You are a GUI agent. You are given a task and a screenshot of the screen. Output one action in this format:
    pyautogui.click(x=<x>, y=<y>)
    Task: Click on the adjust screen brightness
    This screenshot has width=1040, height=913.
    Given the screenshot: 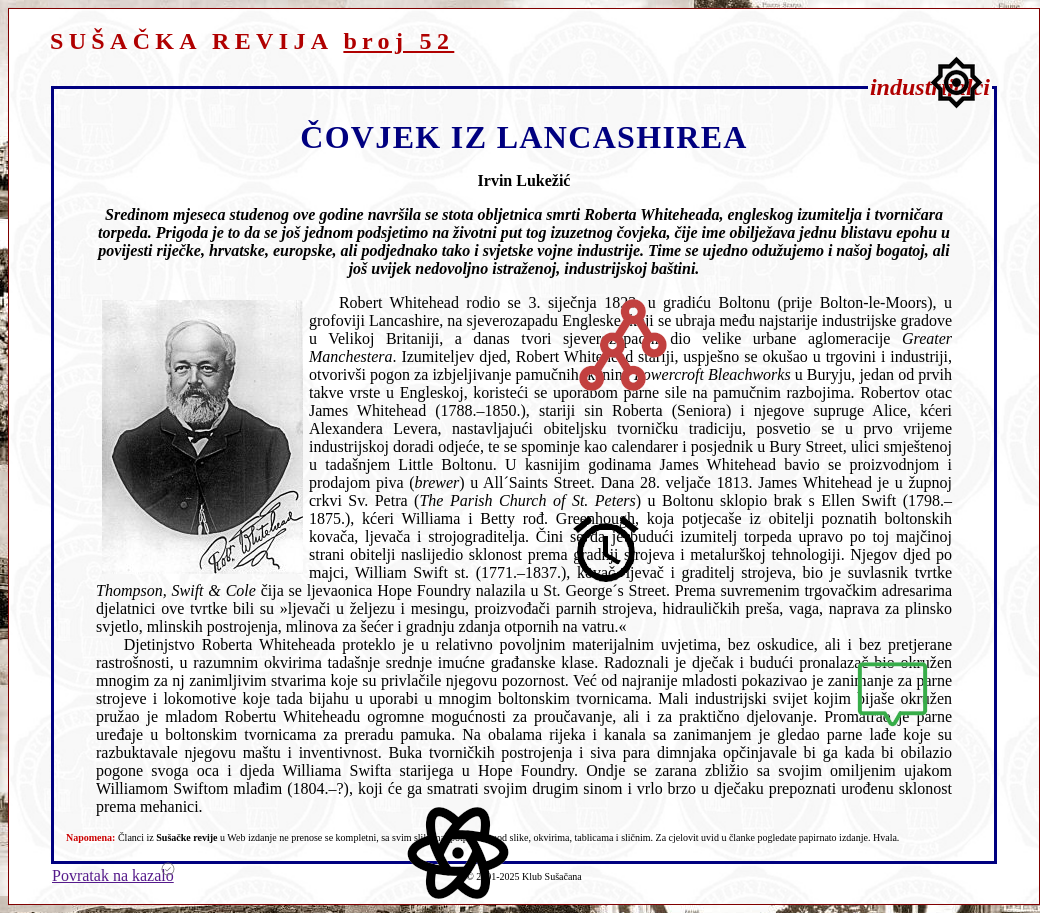 What is the action you would take?
    pyautogui.click(x=956, y=82)
    